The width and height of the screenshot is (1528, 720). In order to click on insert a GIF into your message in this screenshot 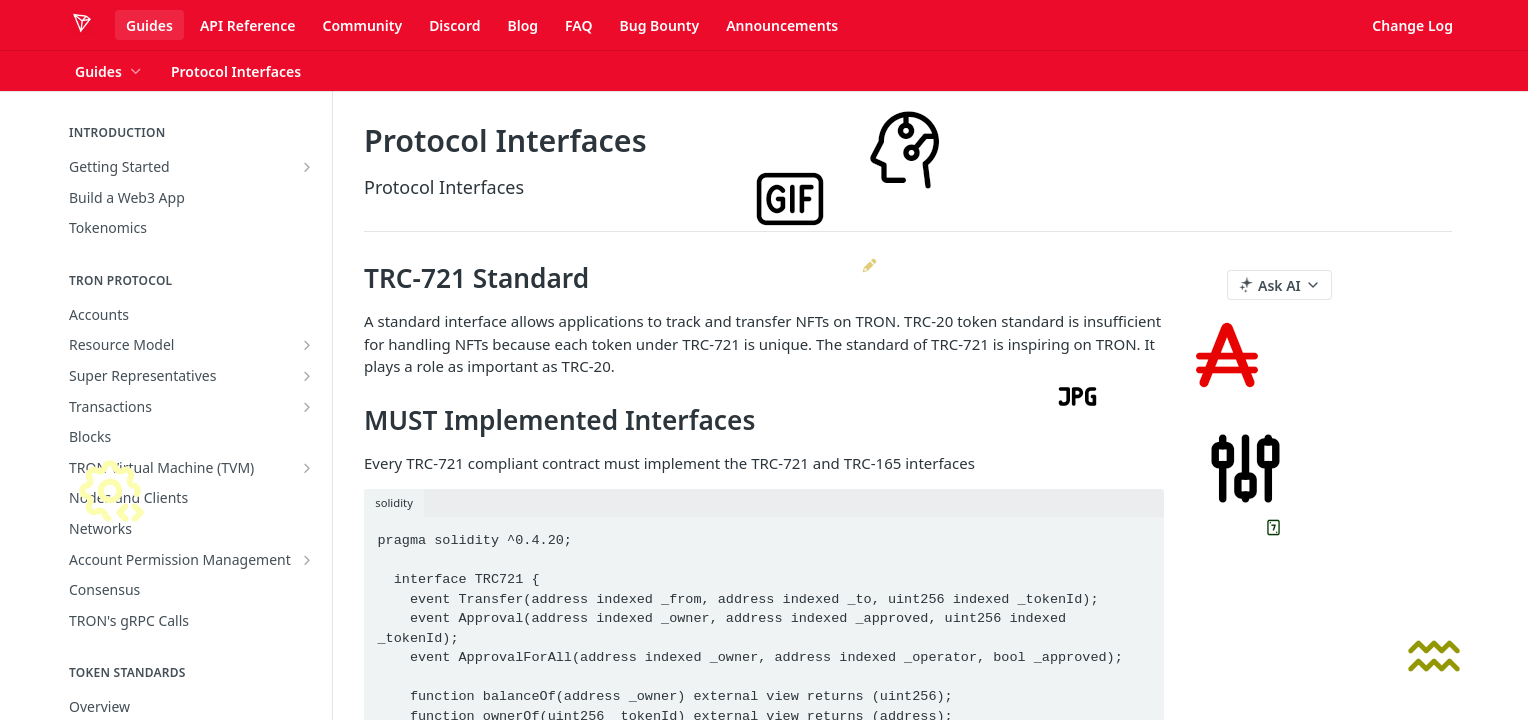, I will do `click(790, 199)`.